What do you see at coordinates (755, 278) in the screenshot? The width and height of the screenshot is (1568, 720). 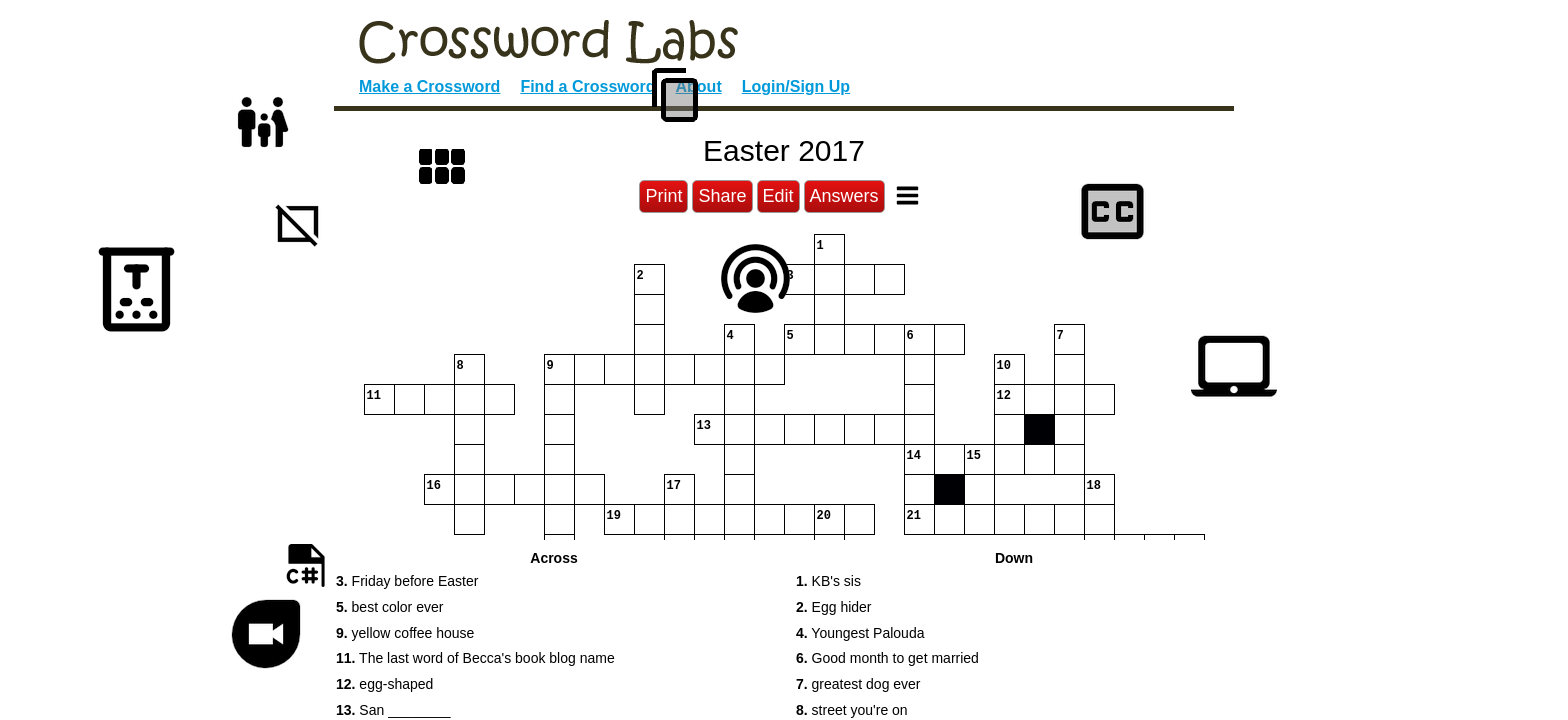 I see `join a stage channel for live audio broadcasts` at bounding box center [755, 278].